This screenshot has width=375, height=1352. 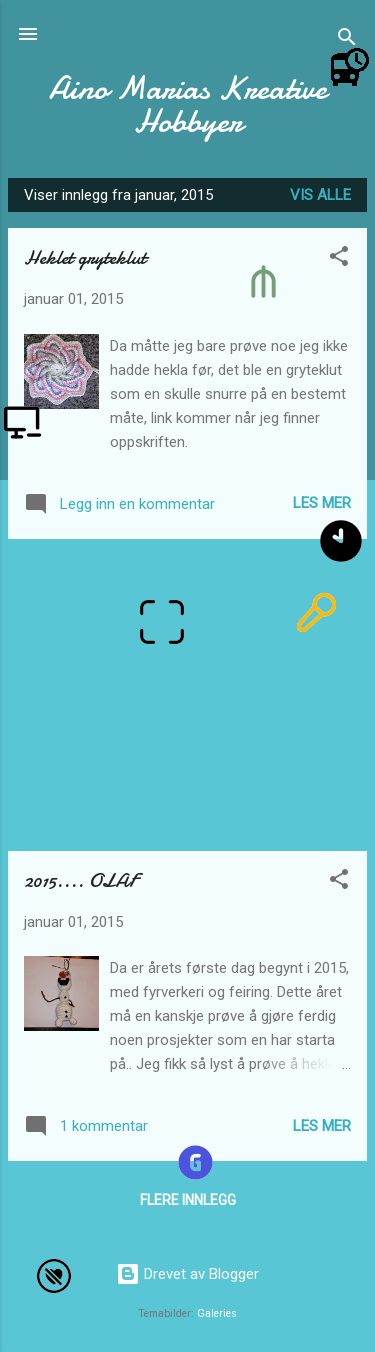 I want to click on google account or service indicator, so click(x=195, y=1162).